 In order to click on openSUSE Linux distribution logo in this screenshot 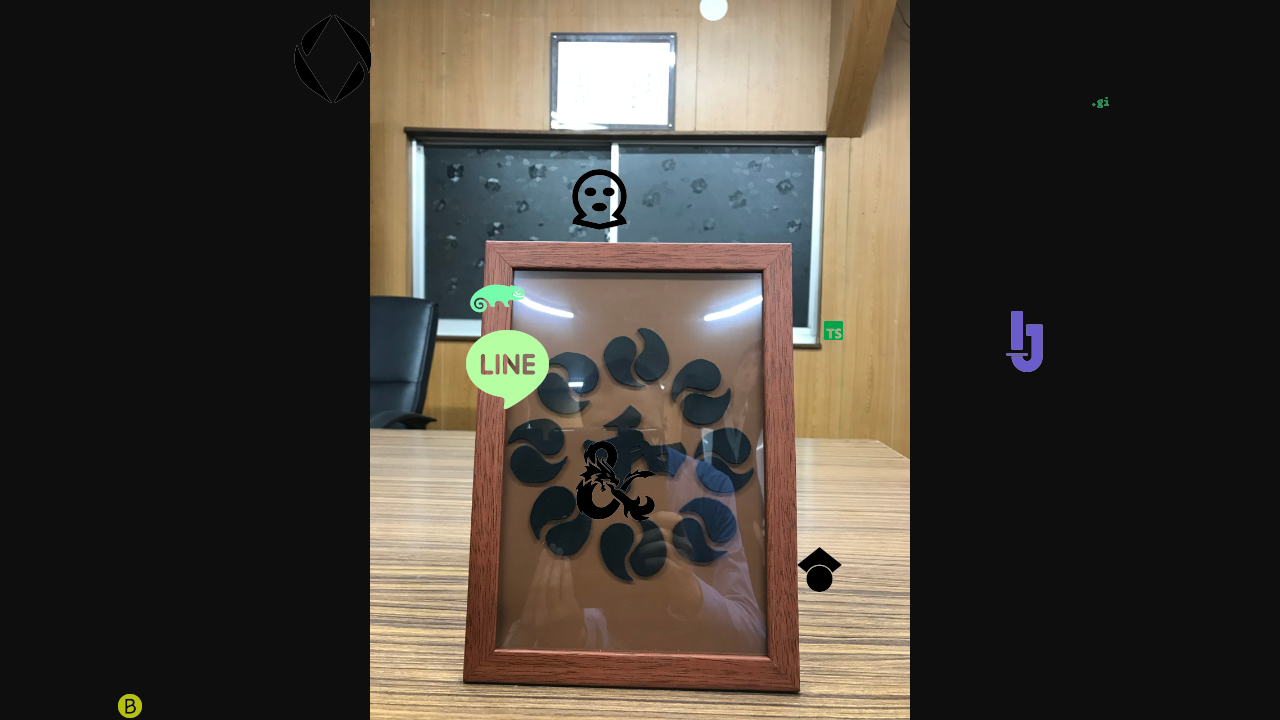, I will do `click(497, 298)`.